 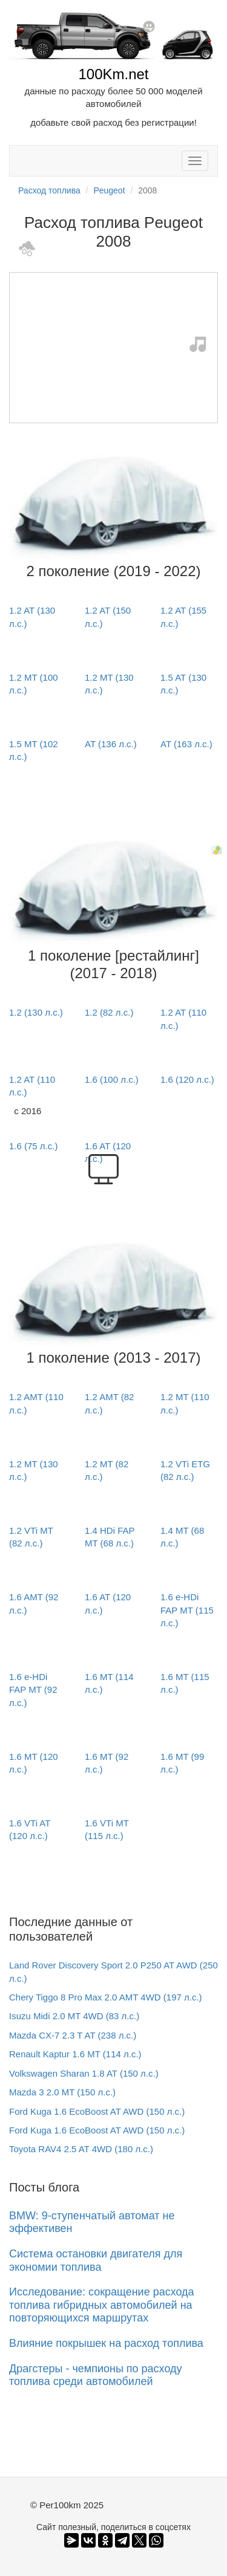 I want to click on sync incoming and outgoing mail, so click(x=217, y=851).